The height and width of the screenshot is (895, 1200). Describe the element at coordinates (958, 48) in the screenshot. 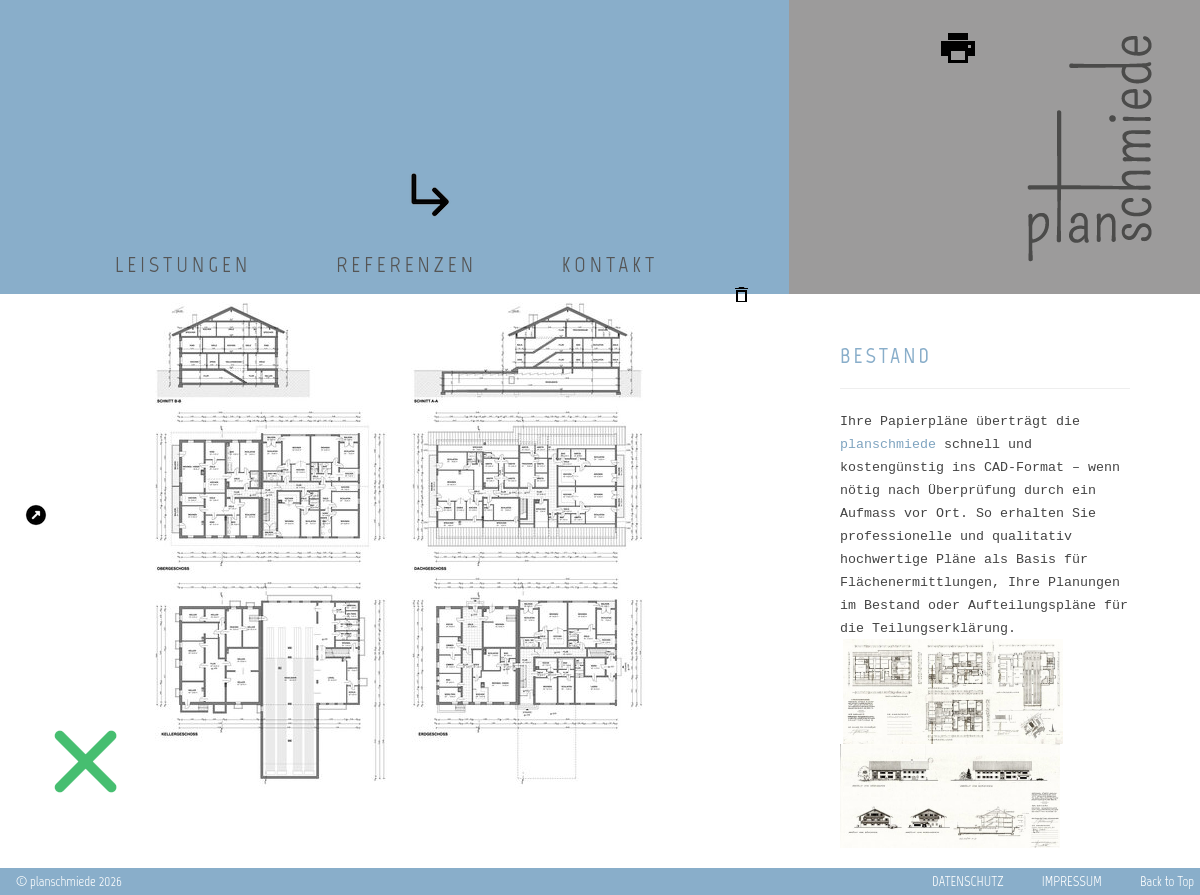

I see `print this document` at that location.